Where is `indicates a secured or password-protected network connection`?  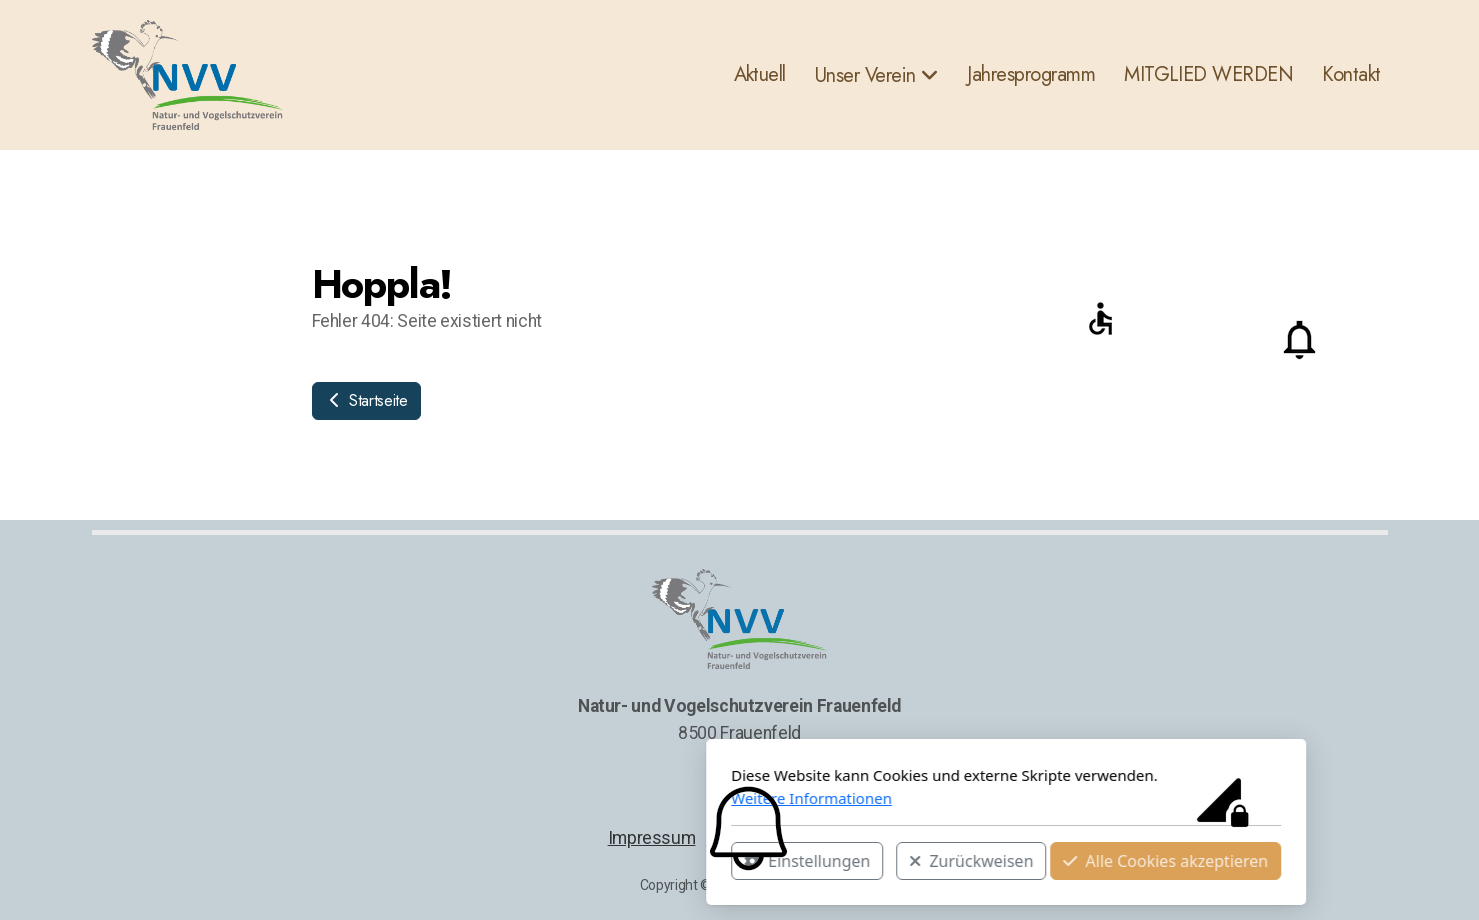 indicates a secured or password-protected network connection is located at coordinates (1221, 802).